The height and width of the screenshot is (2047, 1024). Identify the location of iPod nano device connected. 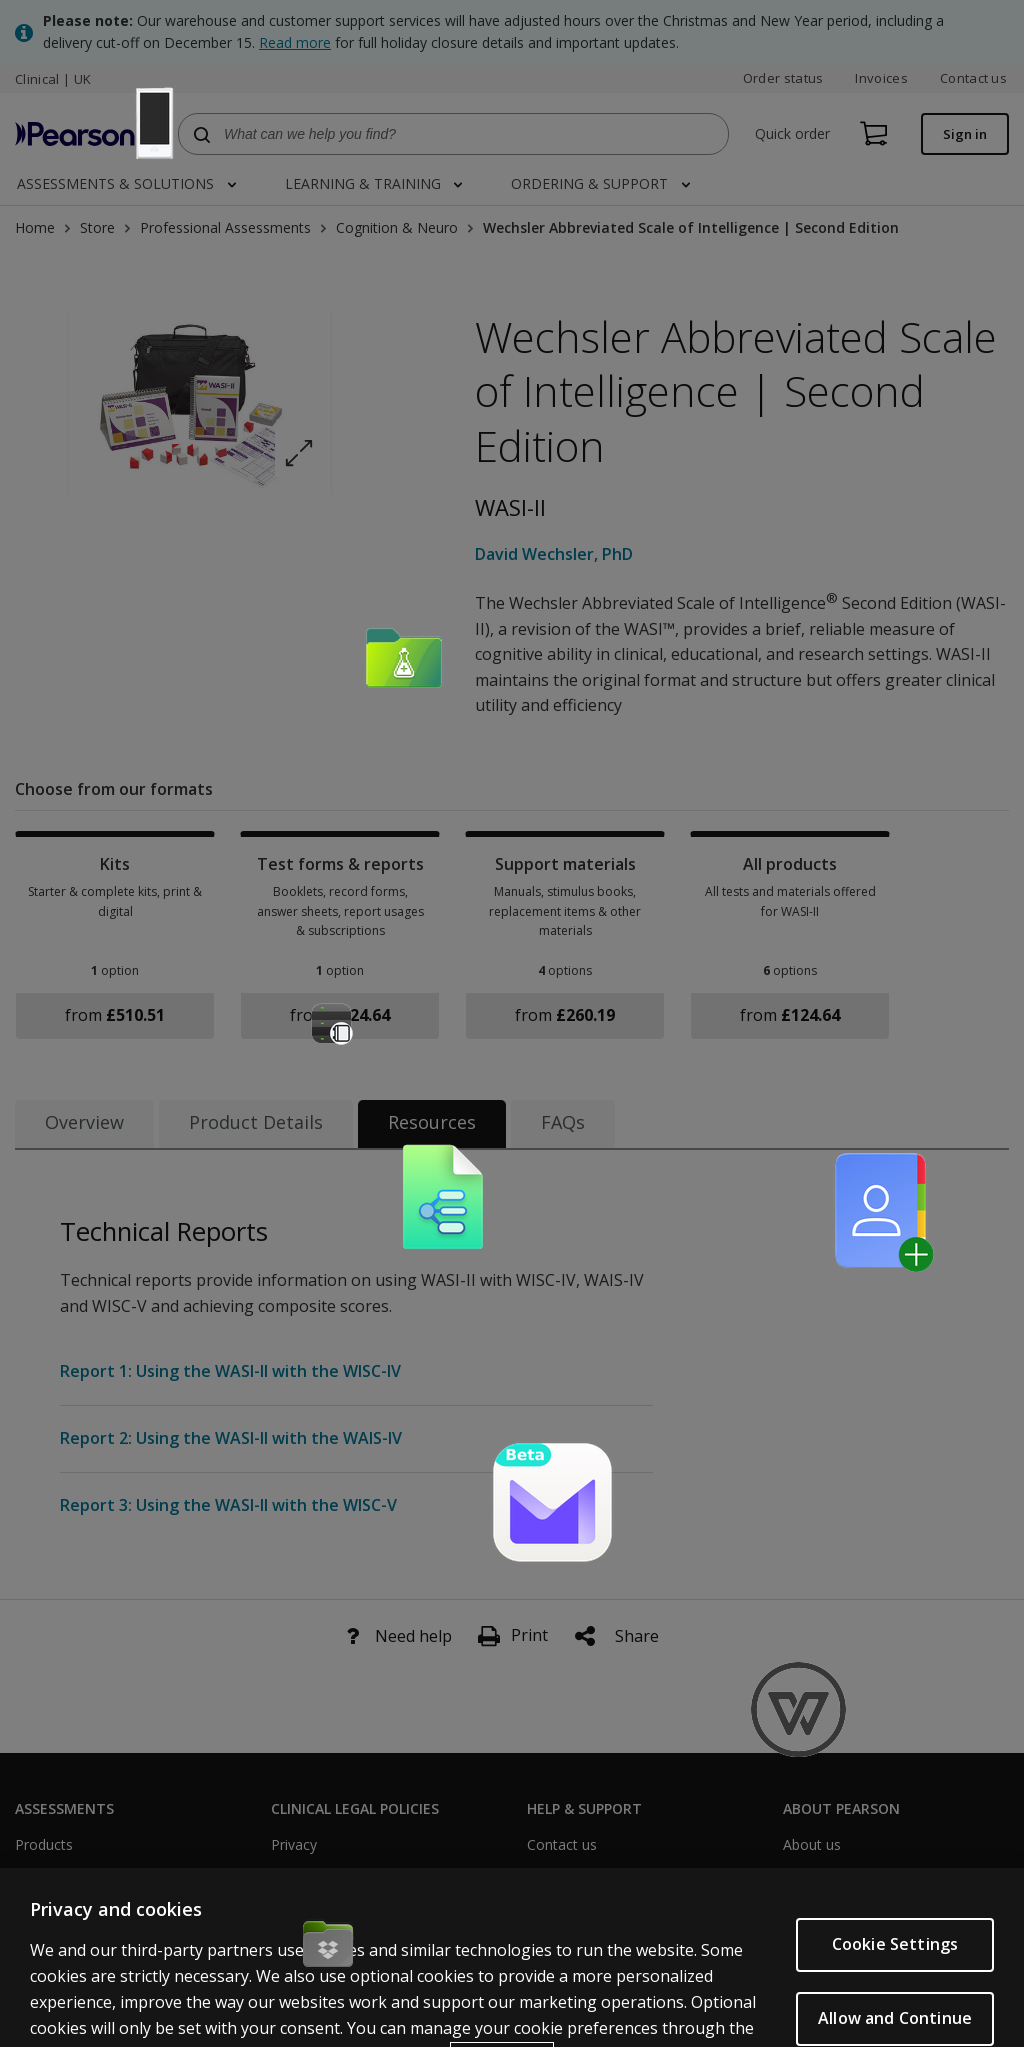
(154, 123).